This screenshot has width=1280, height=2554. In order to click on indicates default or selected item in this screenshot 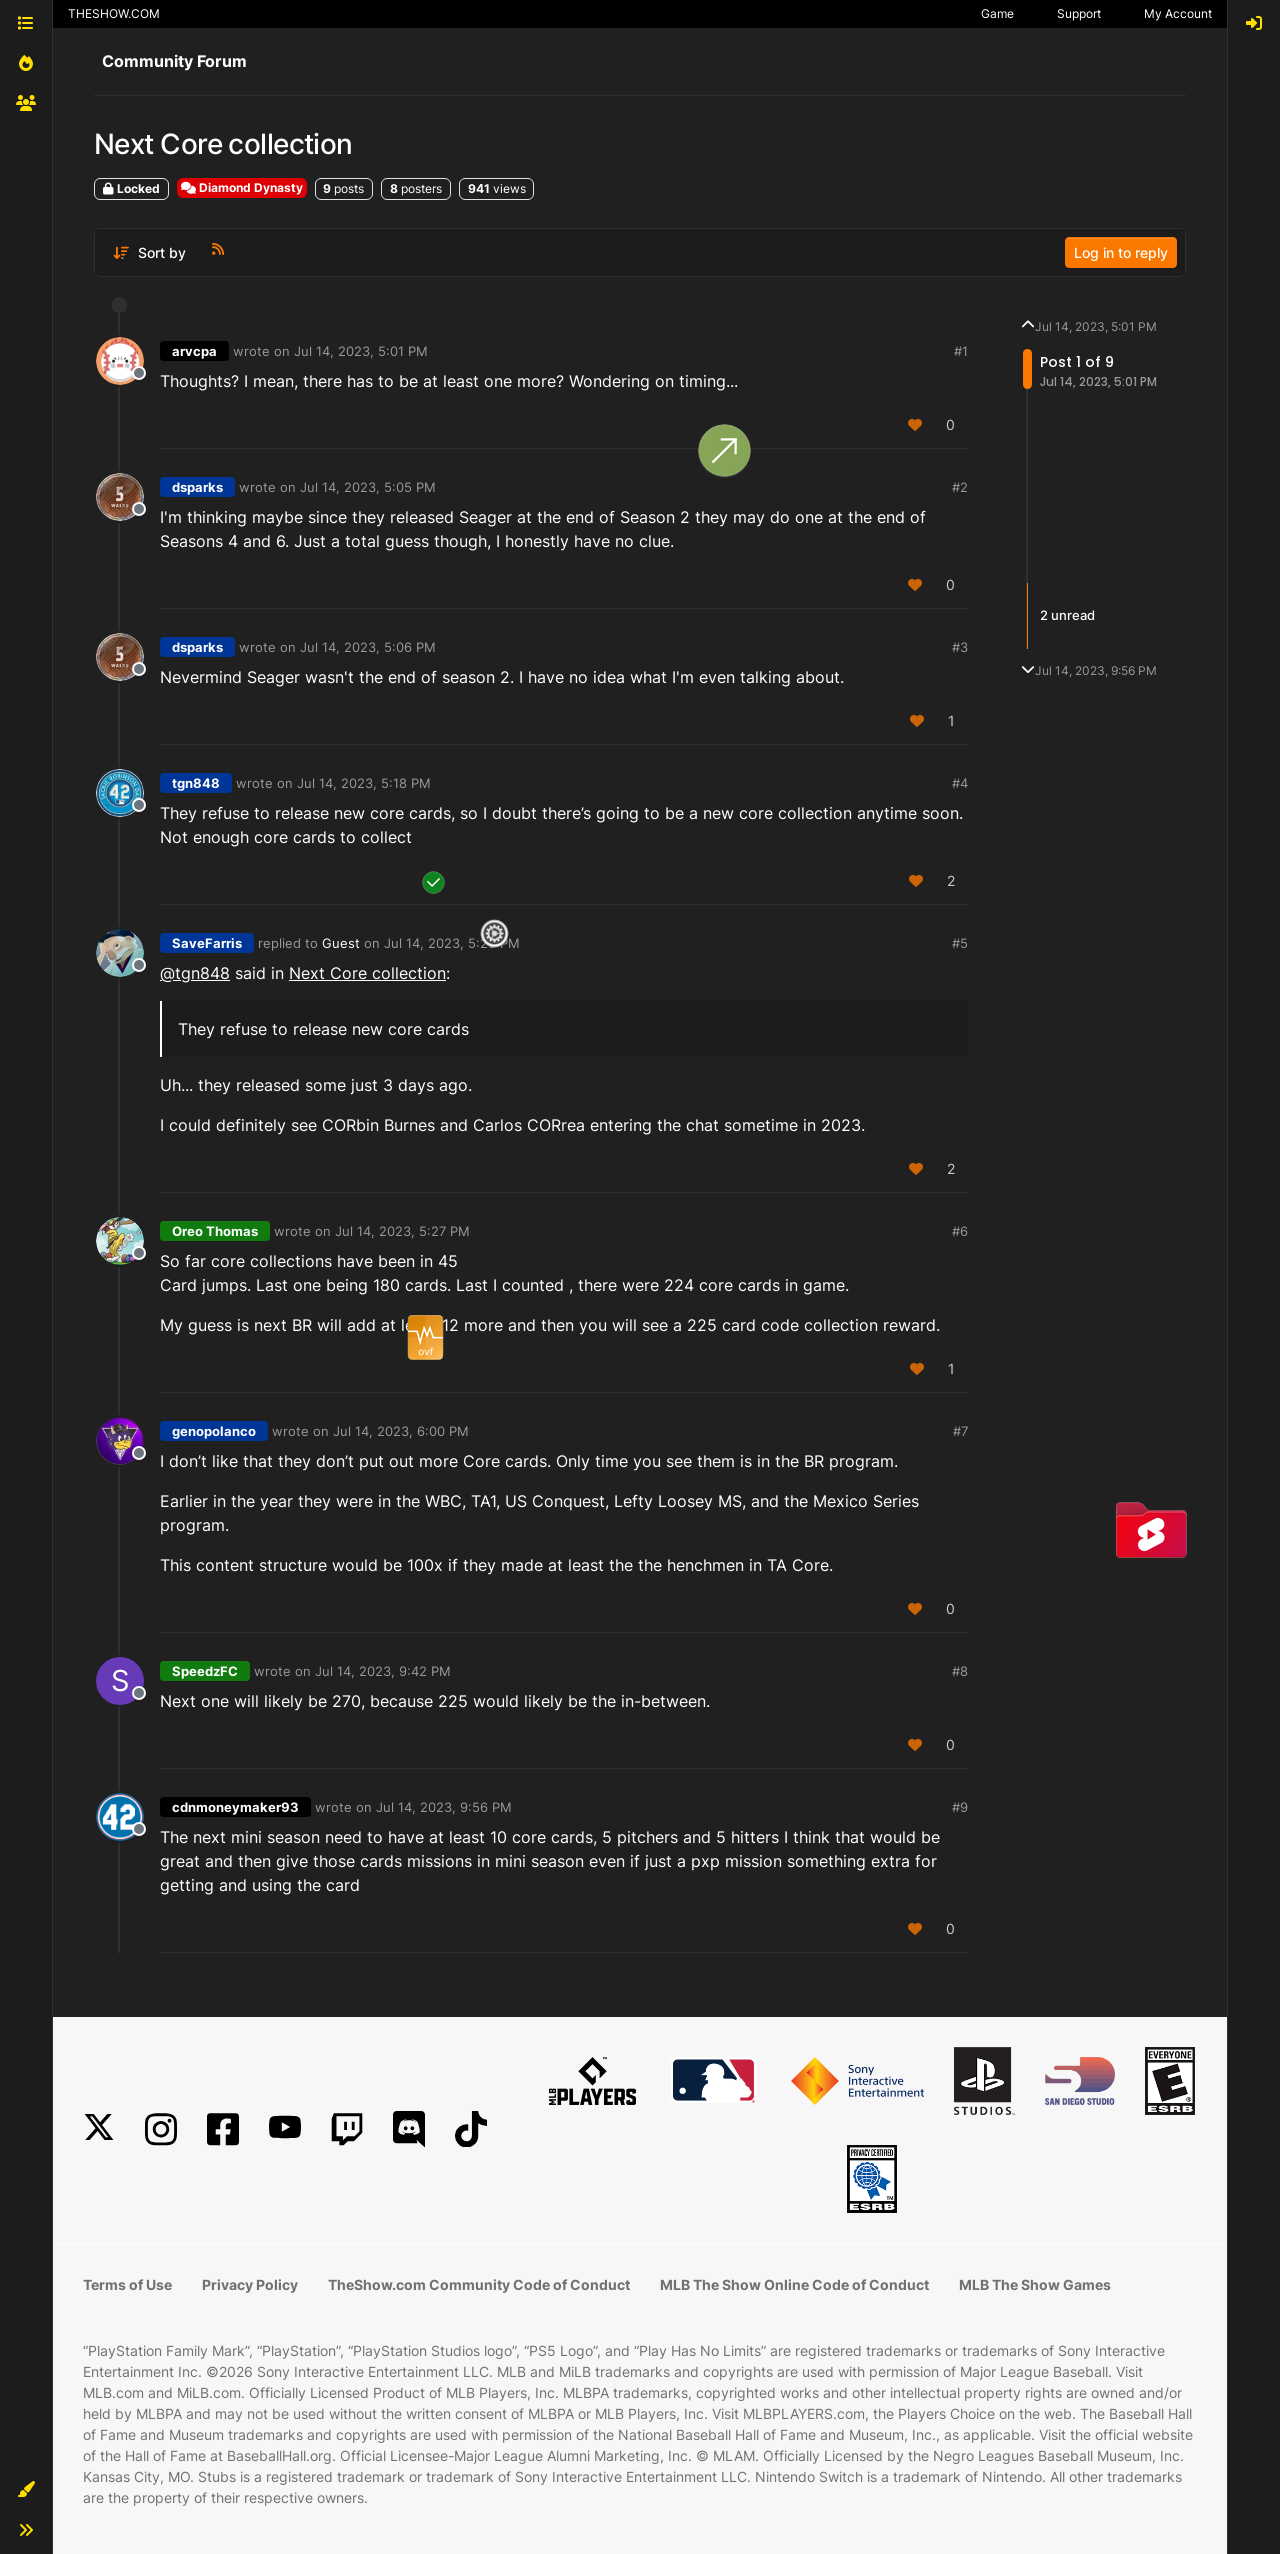, I will do `click(433, 882)`.